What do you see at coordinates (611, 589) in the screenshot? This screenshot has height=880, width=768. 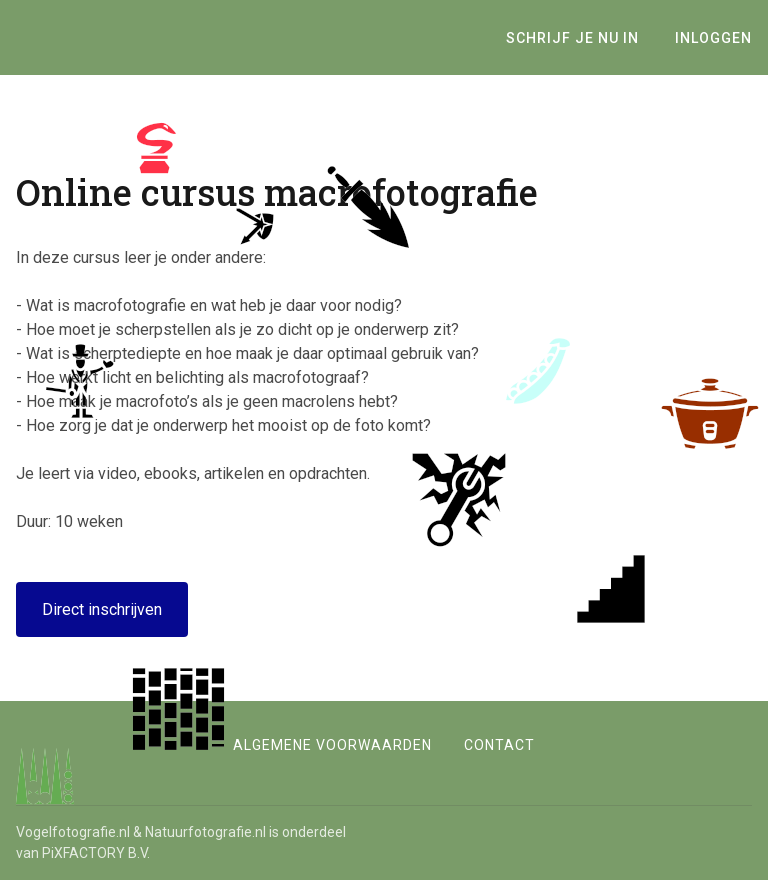 I see `navigate to stairs or stairwell` at bounding box center [611, 589].